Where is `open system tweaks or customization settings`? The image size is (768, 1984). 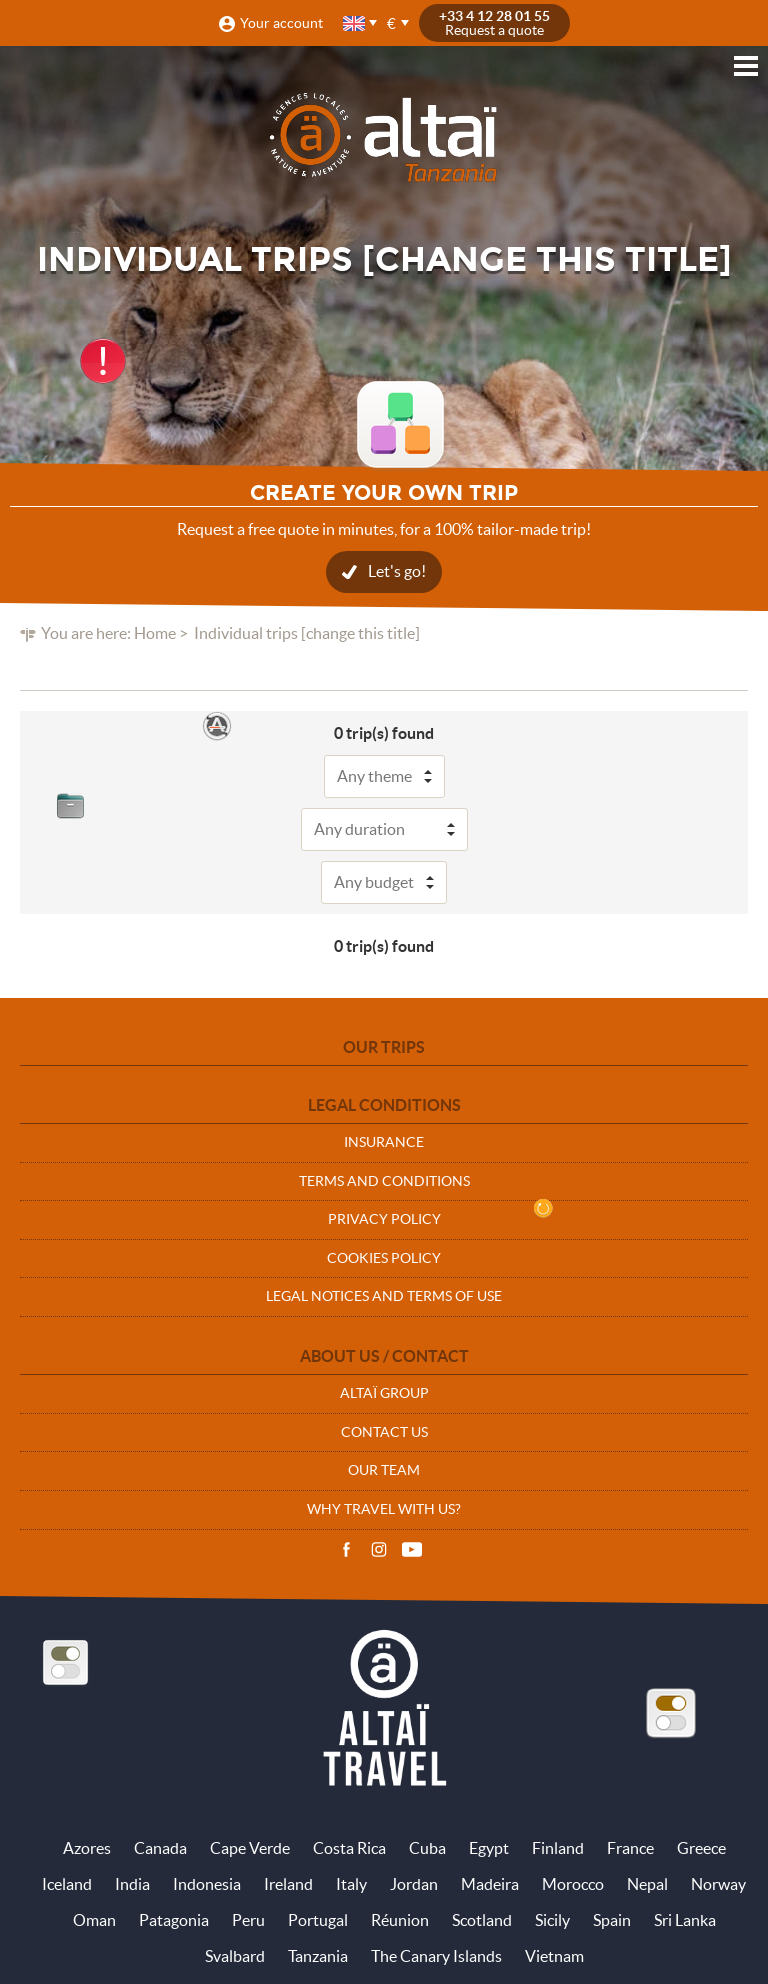 open system tweaks or customization settings is located at coordinates (65, 1662).